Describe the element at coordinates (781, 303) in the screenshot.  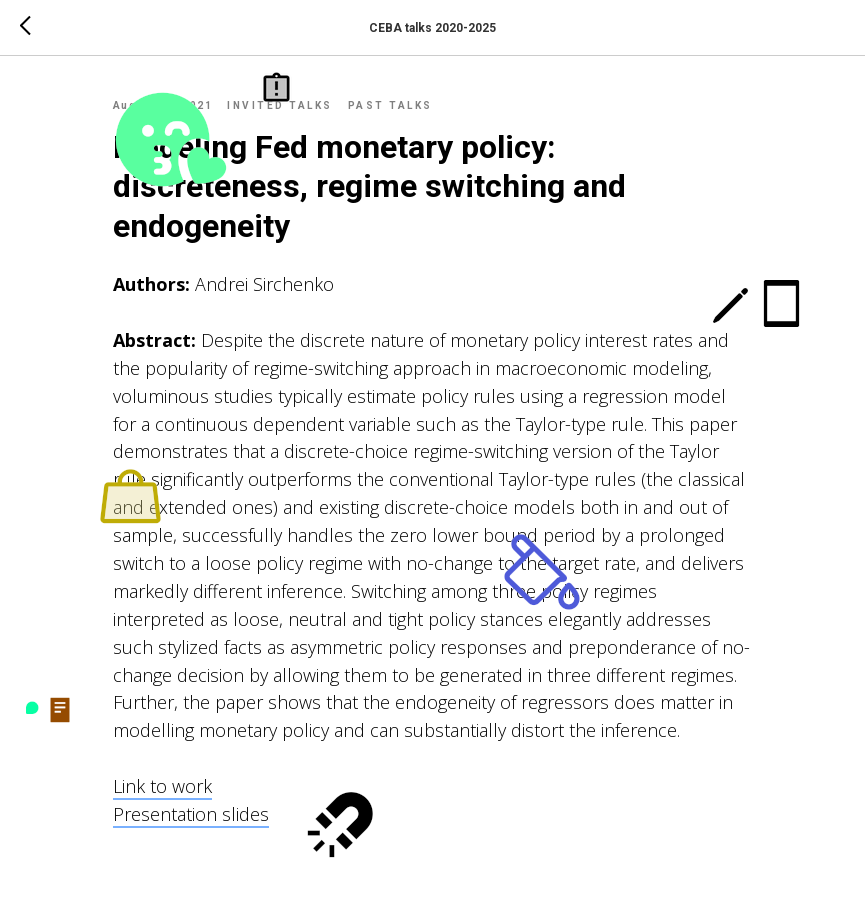
I see `switch to tablet display mode` at that location.